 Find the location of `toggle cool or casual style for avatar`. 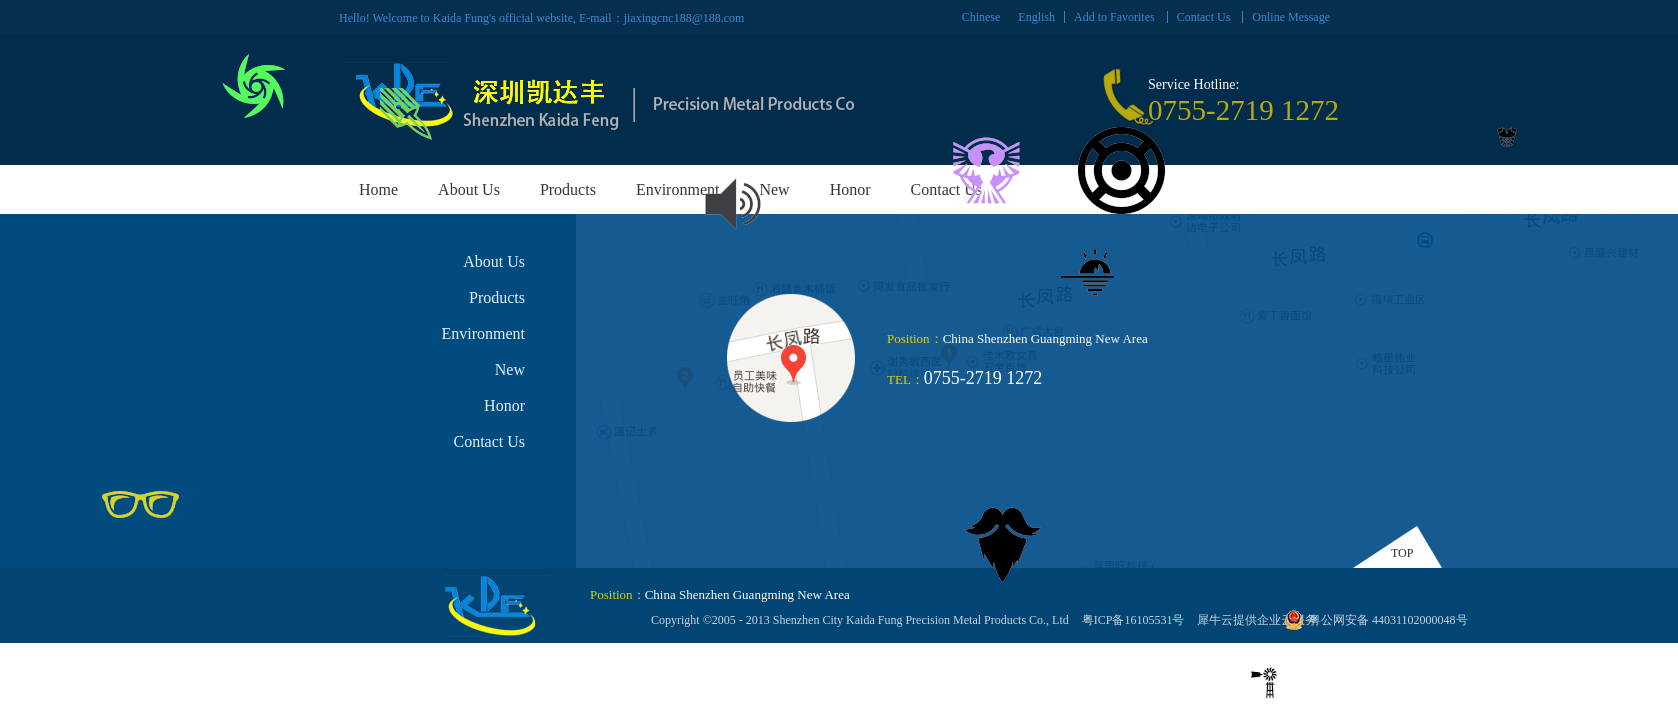

toggle cool or casual style for avatar is located at coordinates (140, 504).